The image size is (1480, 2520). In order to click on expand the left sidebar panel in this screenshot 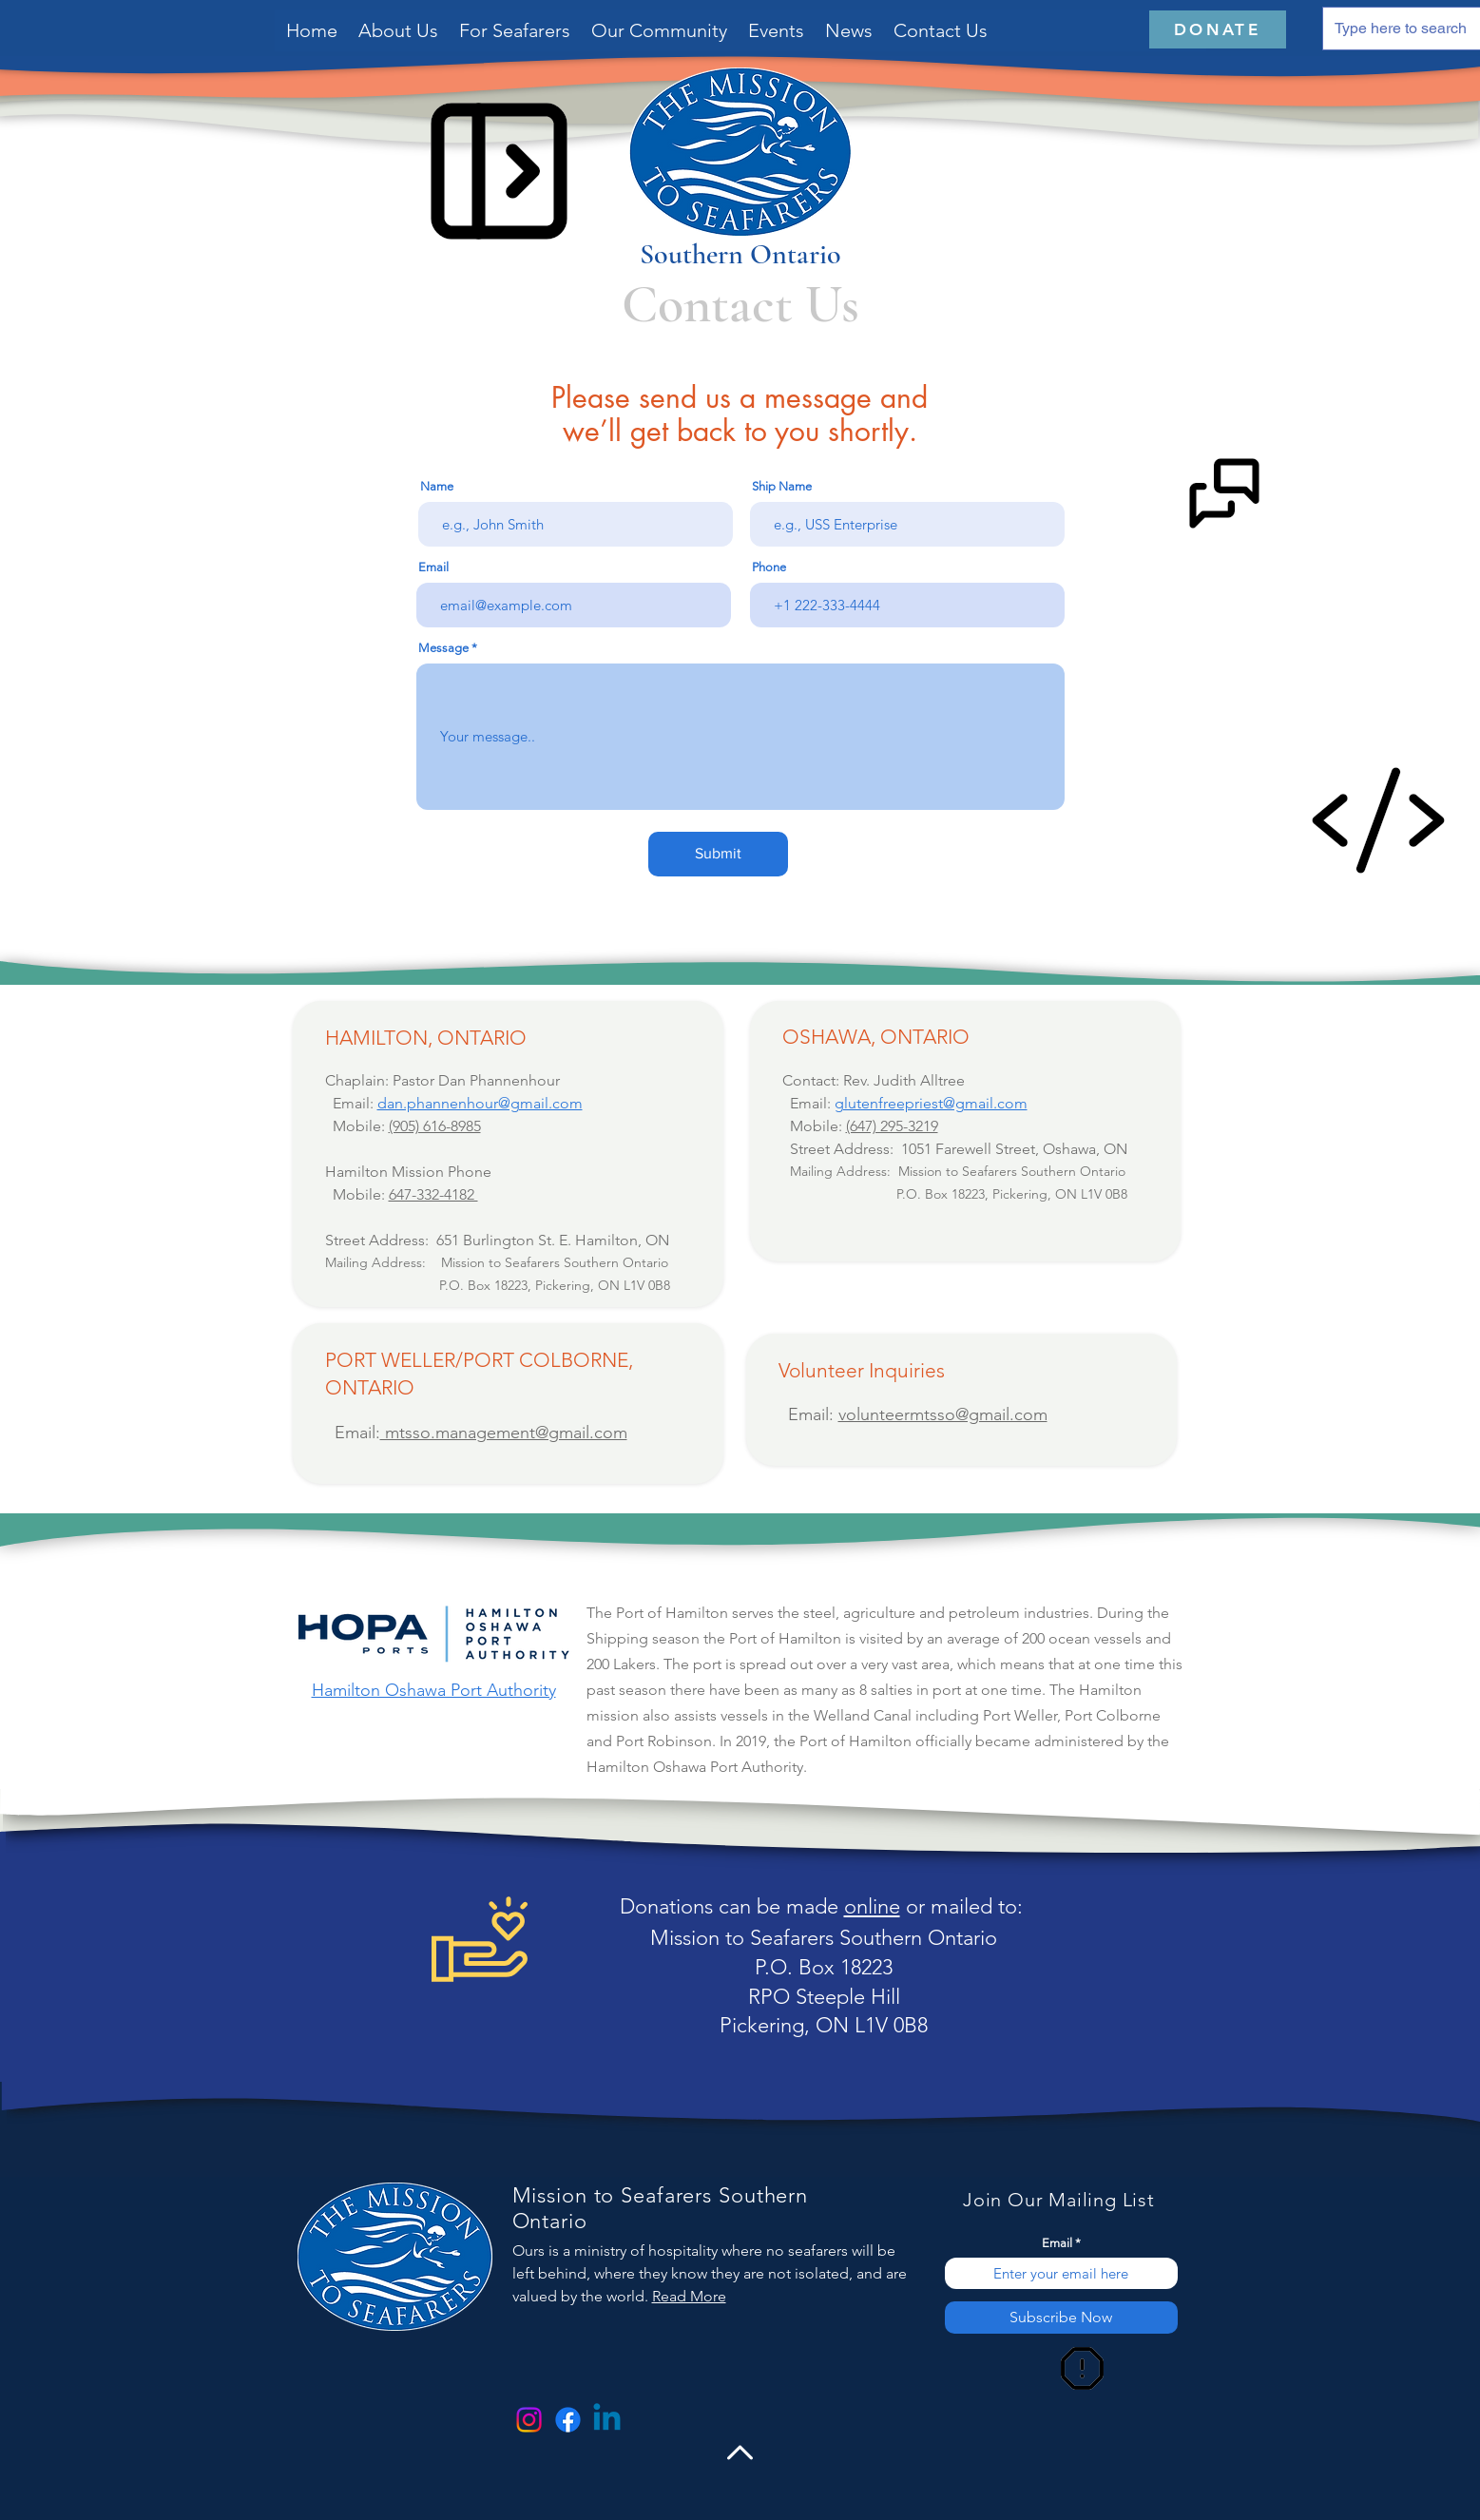, I will do `click(499, 171)`.